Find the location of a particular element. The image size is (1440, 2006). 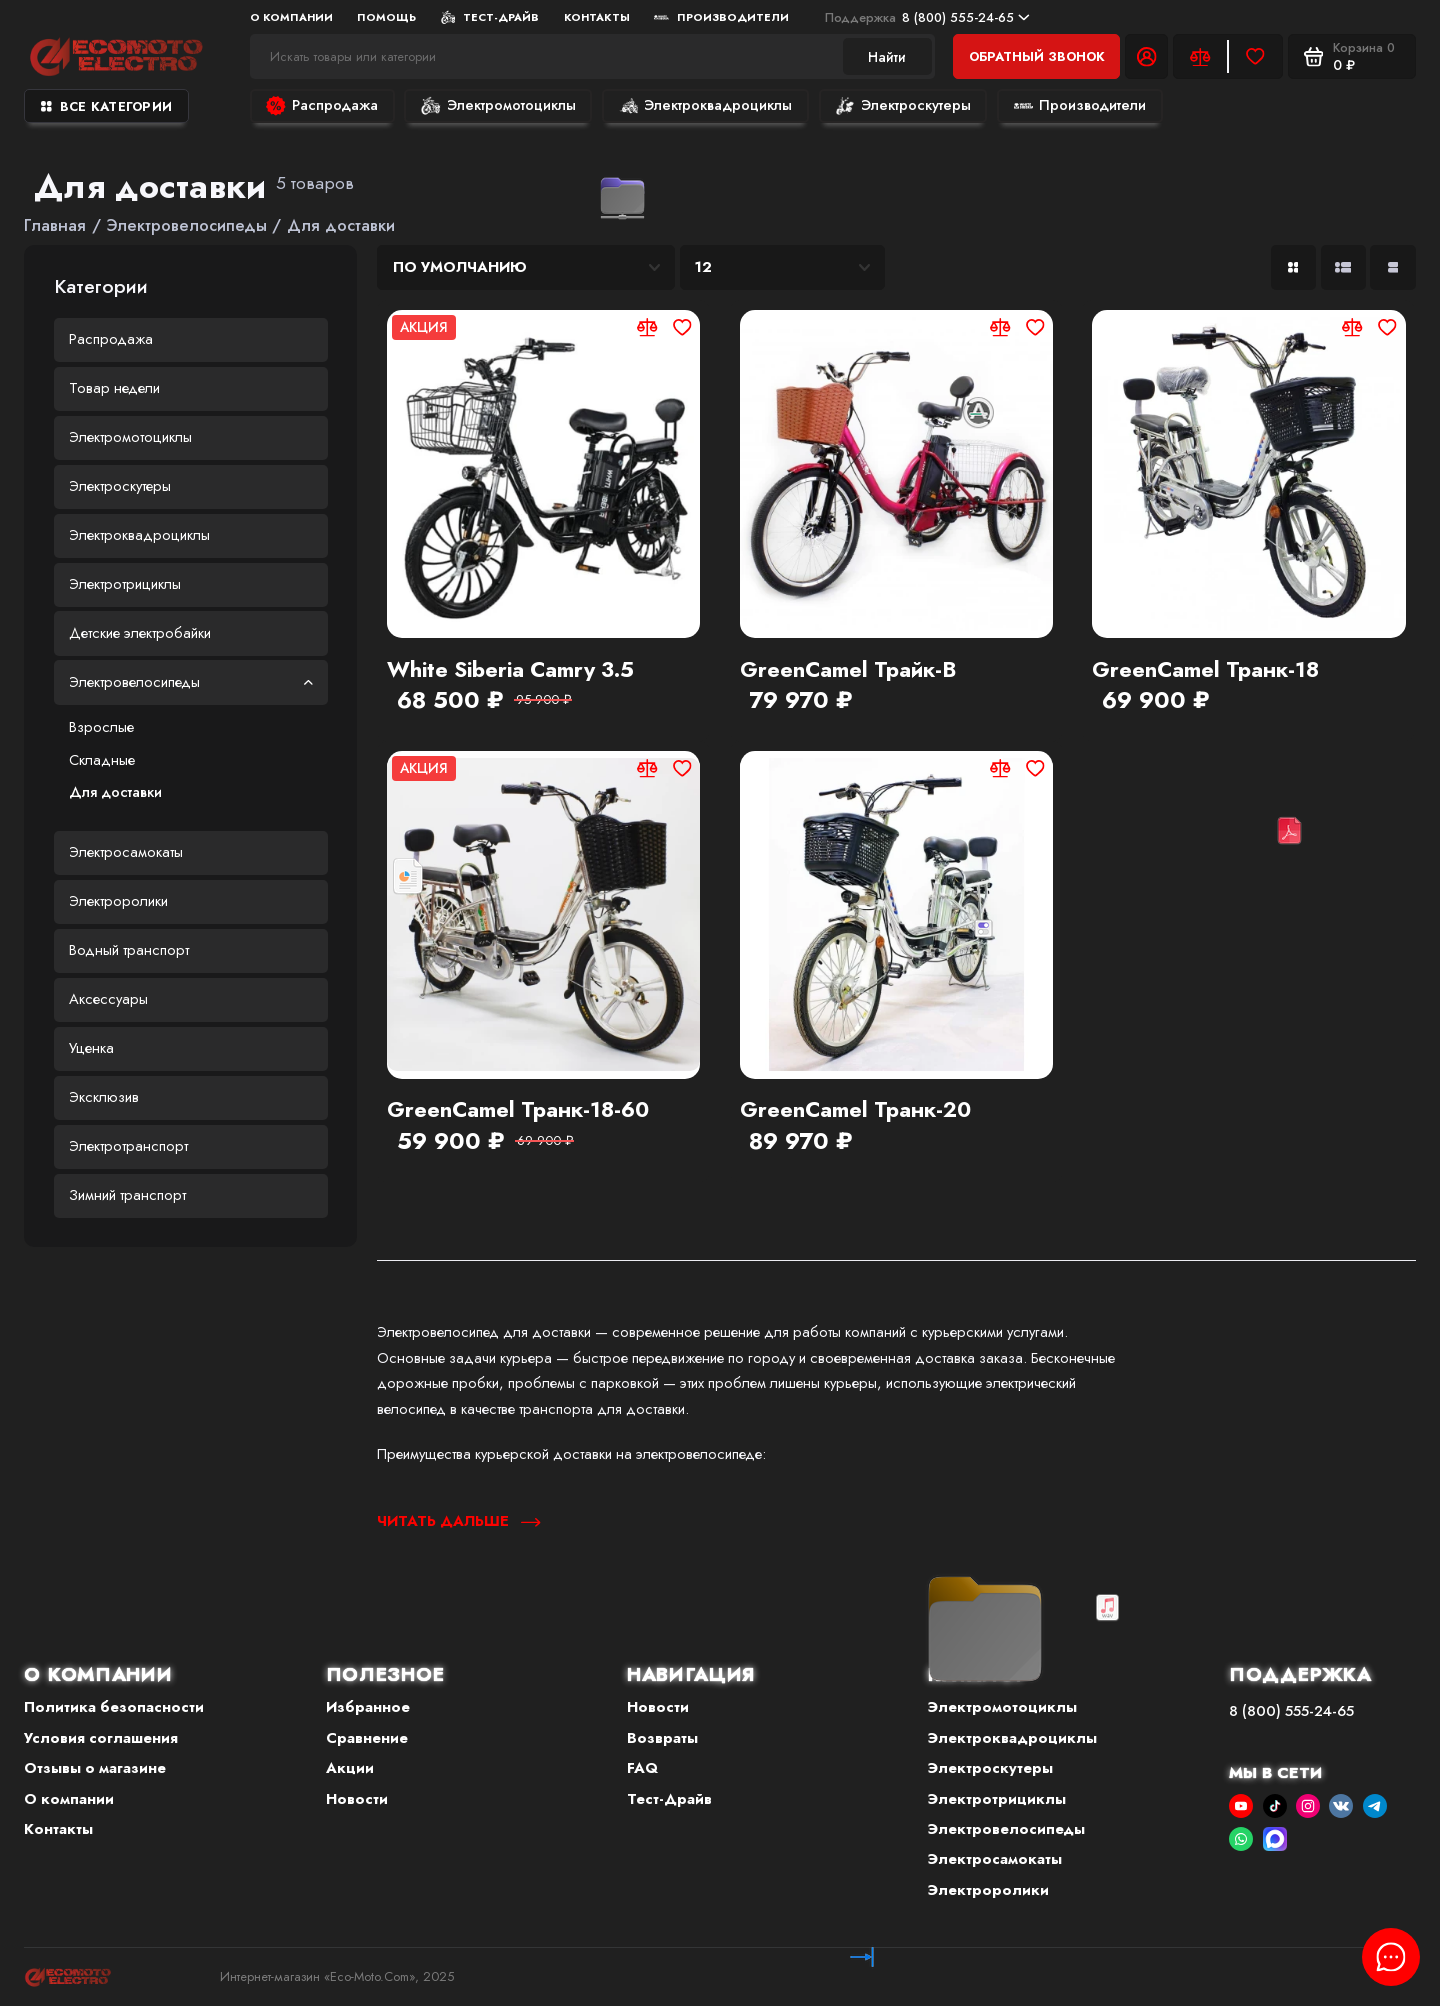

open a presentation file is located at coordinates (408, 876).